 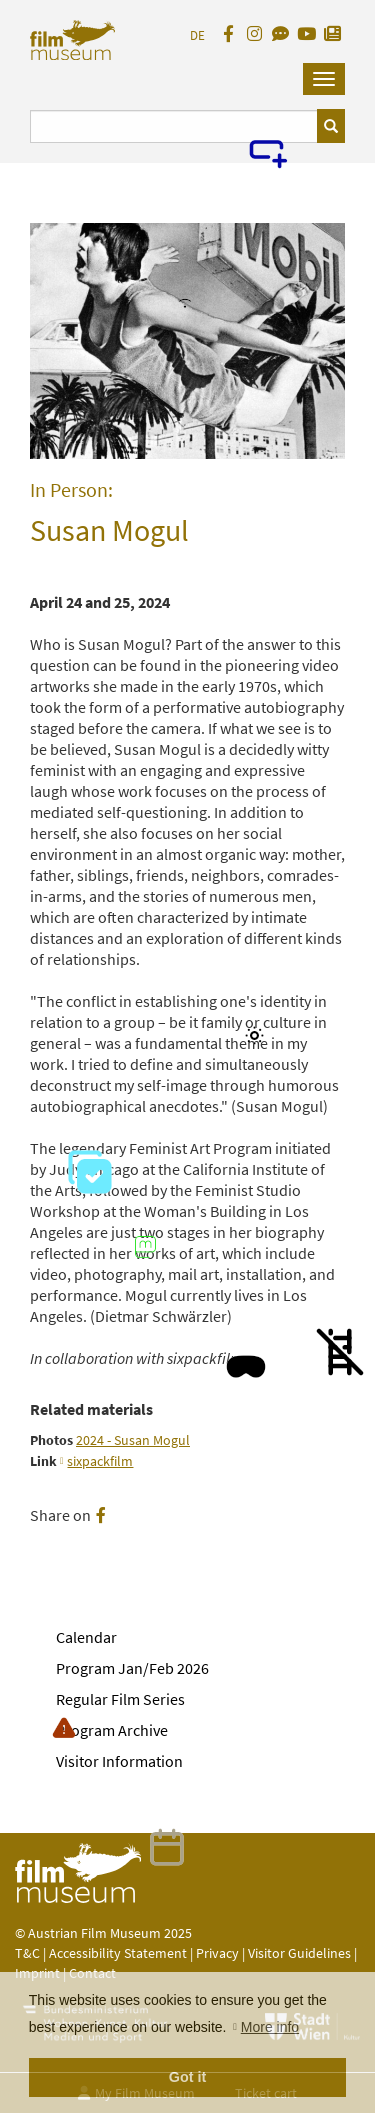 I want to click on content copied to clipboard successfully, so click(x=90, y=1172).